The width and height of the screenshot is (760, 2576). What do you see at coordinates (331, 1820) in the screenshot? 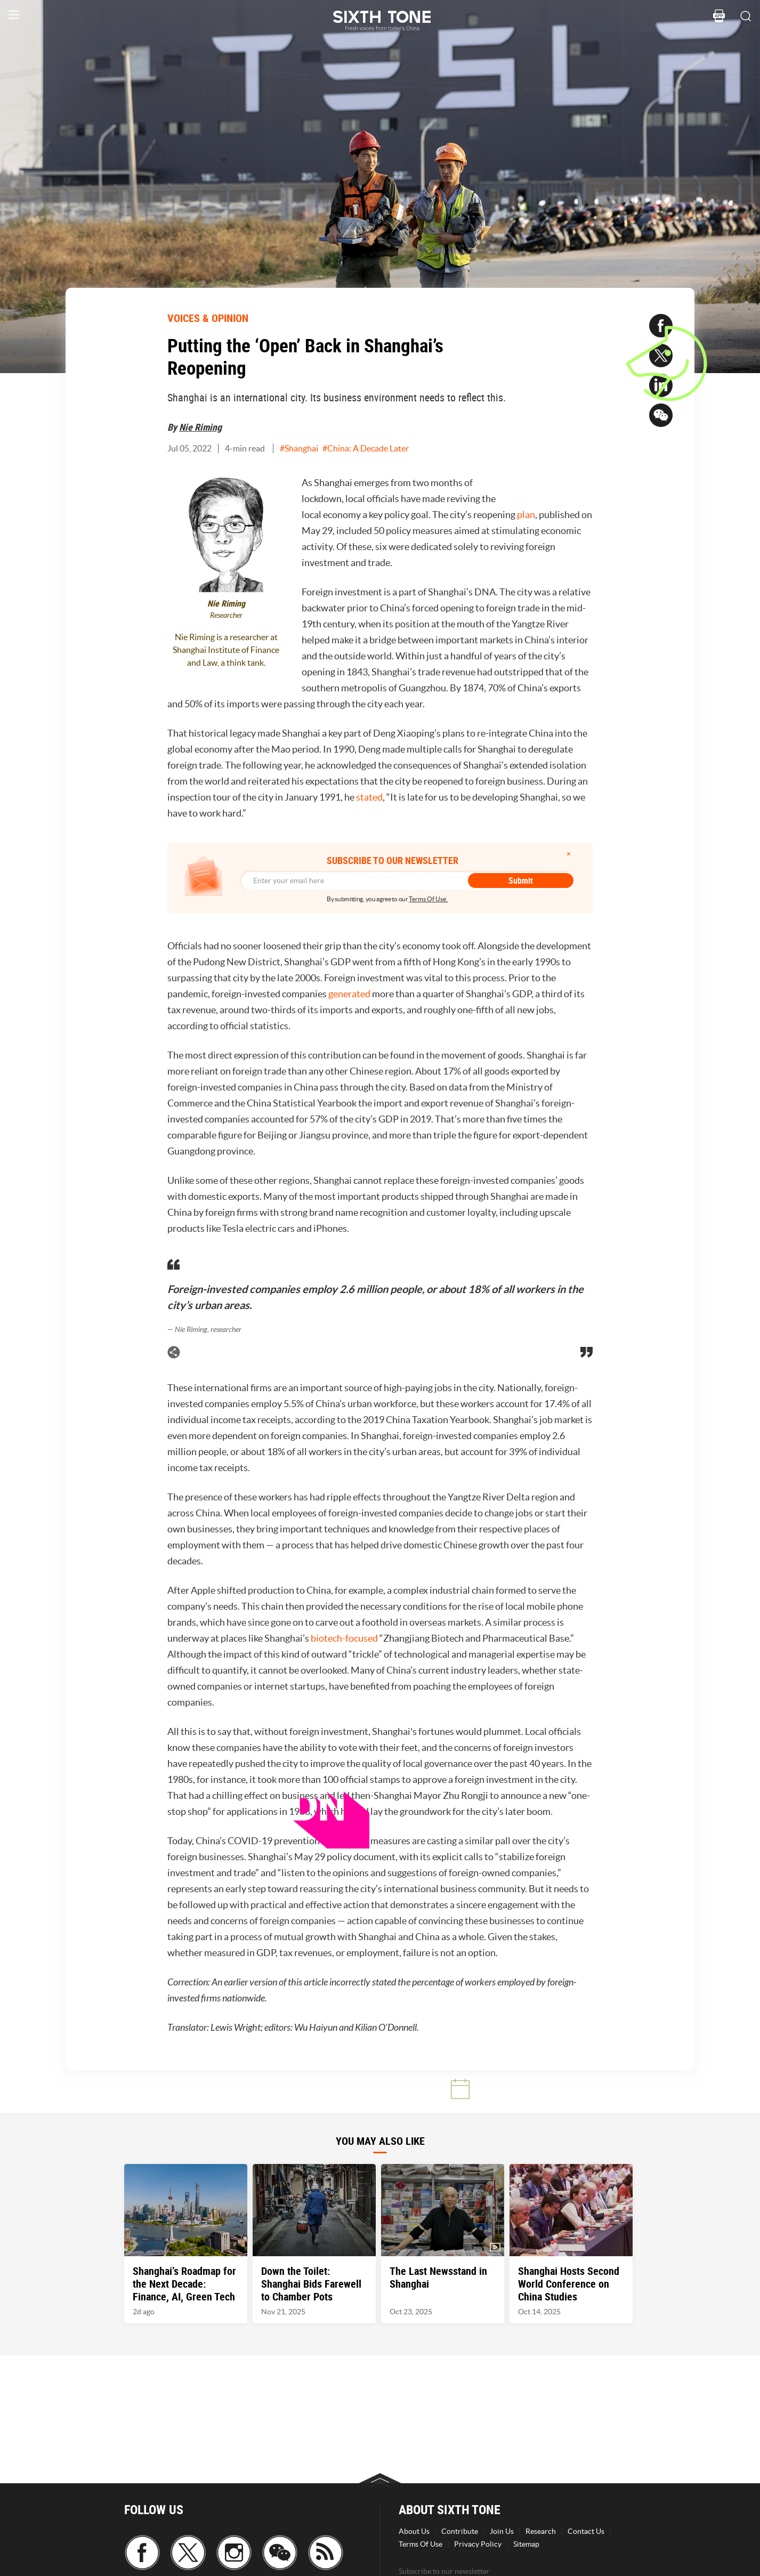
I see `visit Designer News website` at bounding box center [331, 1820].